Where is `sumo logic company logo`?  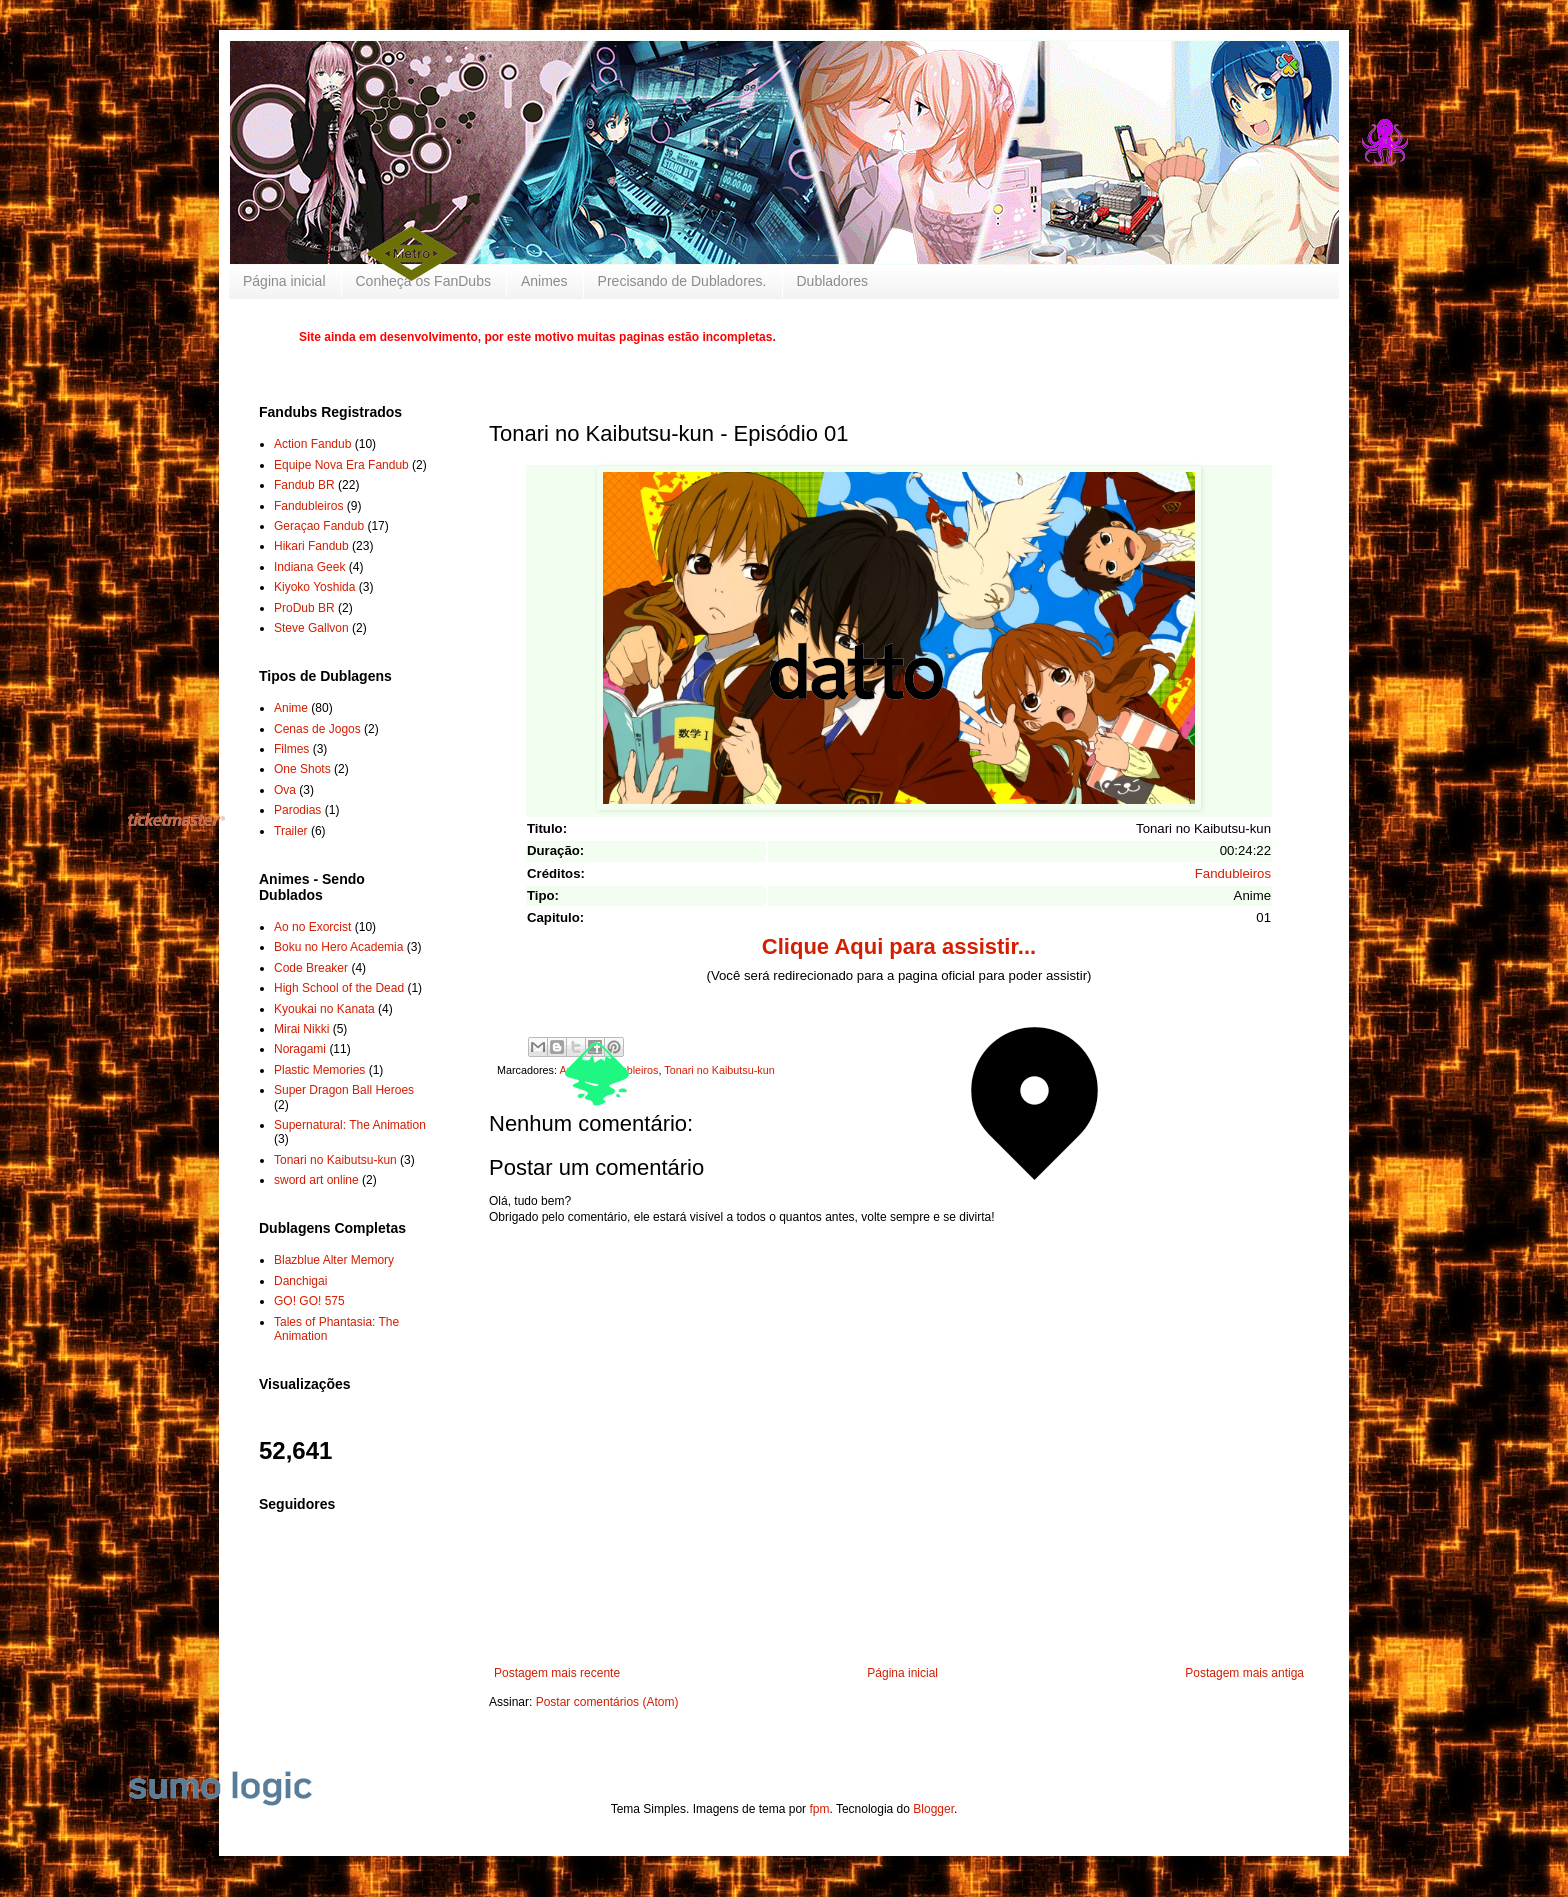
sumo logic company logo is located at coordinates (220, 1788).